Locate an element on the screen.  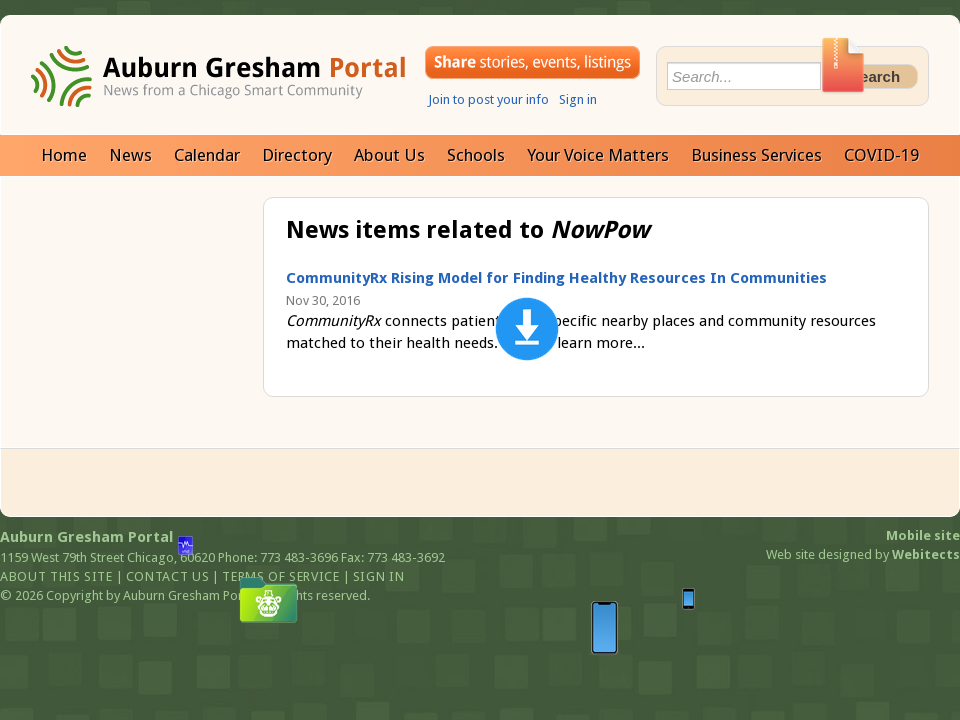
iPhone 11 or 12 device icon is located at coordinates (604, 628).